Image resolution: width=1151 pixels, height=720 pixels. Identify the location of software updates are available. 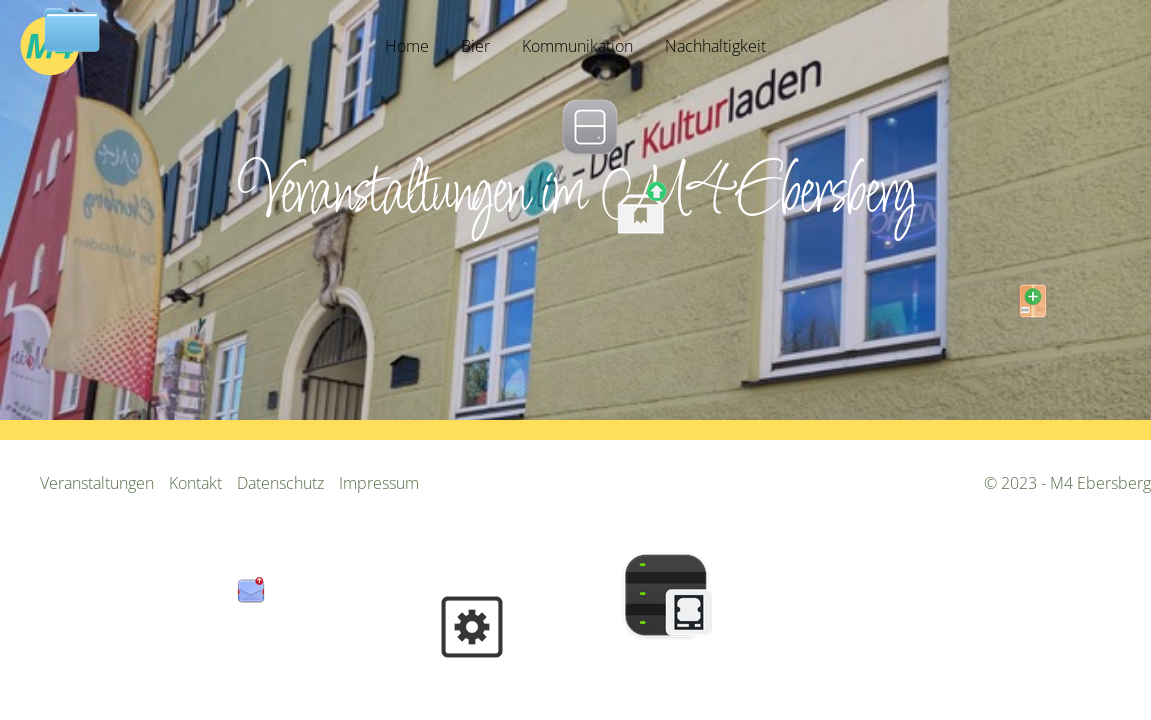
(640, 207).